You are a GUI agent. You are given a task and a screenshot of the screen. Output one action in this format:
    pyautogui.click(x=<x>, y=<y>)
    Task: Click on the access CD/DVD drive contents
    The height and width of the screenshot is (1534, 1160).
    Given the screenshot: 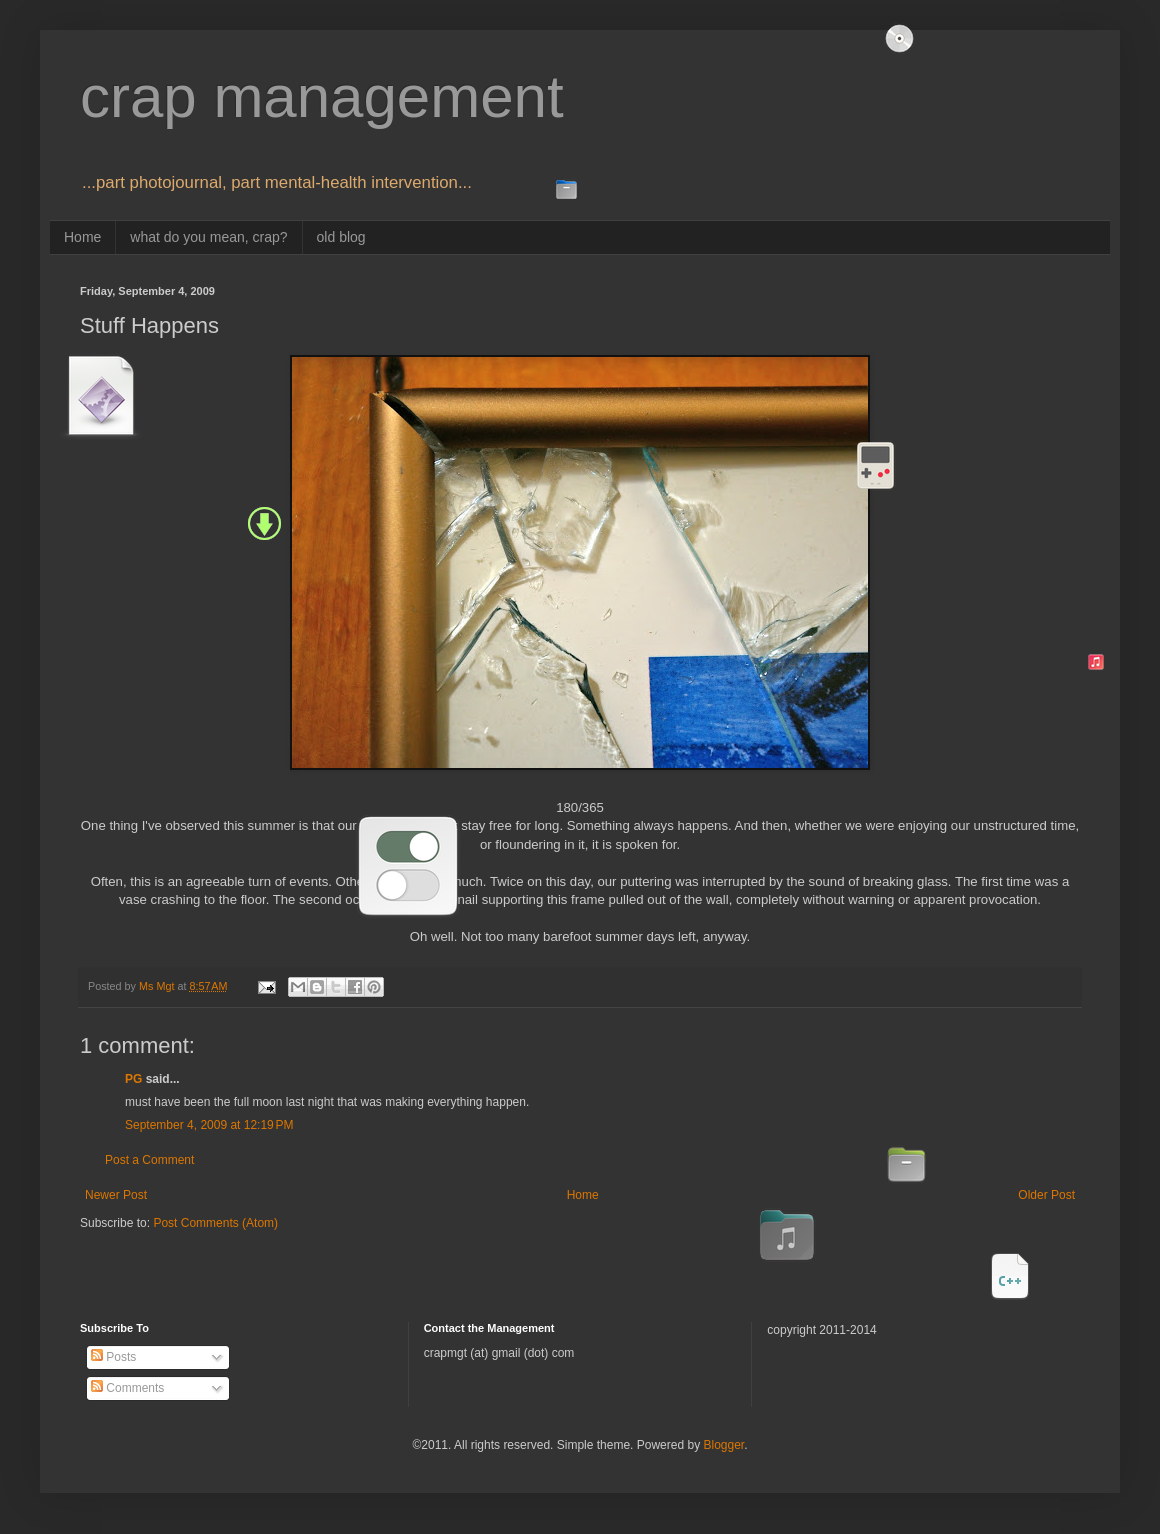 What is the action you would take?
    pyautogui.click(x=899, y=38)
    